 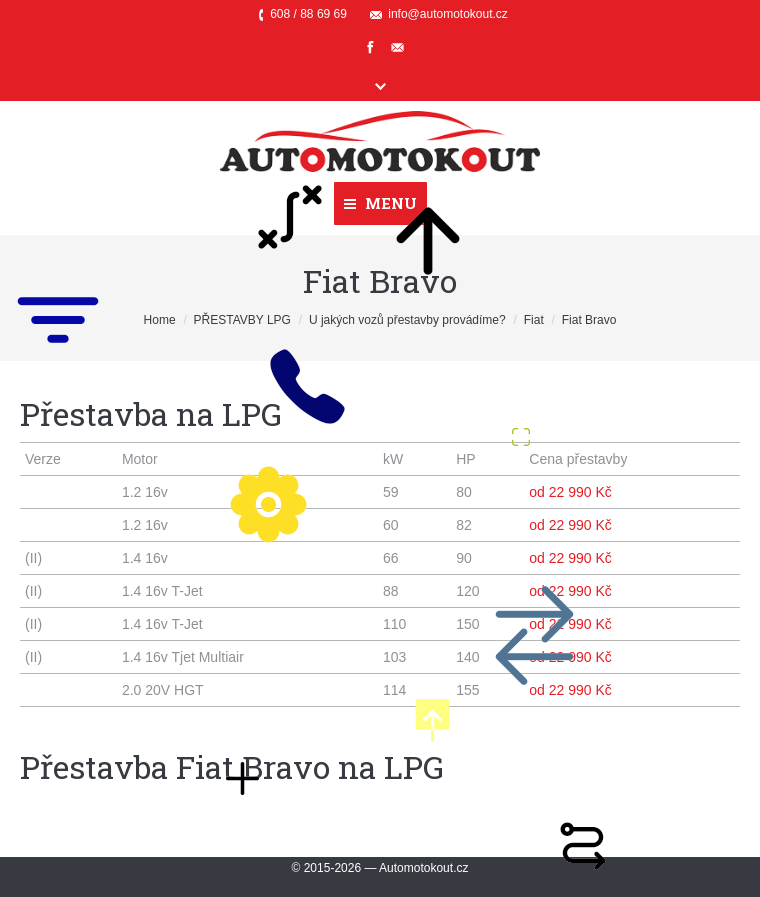 I want to click on scroll to top of page, so click(x=428, y=241).